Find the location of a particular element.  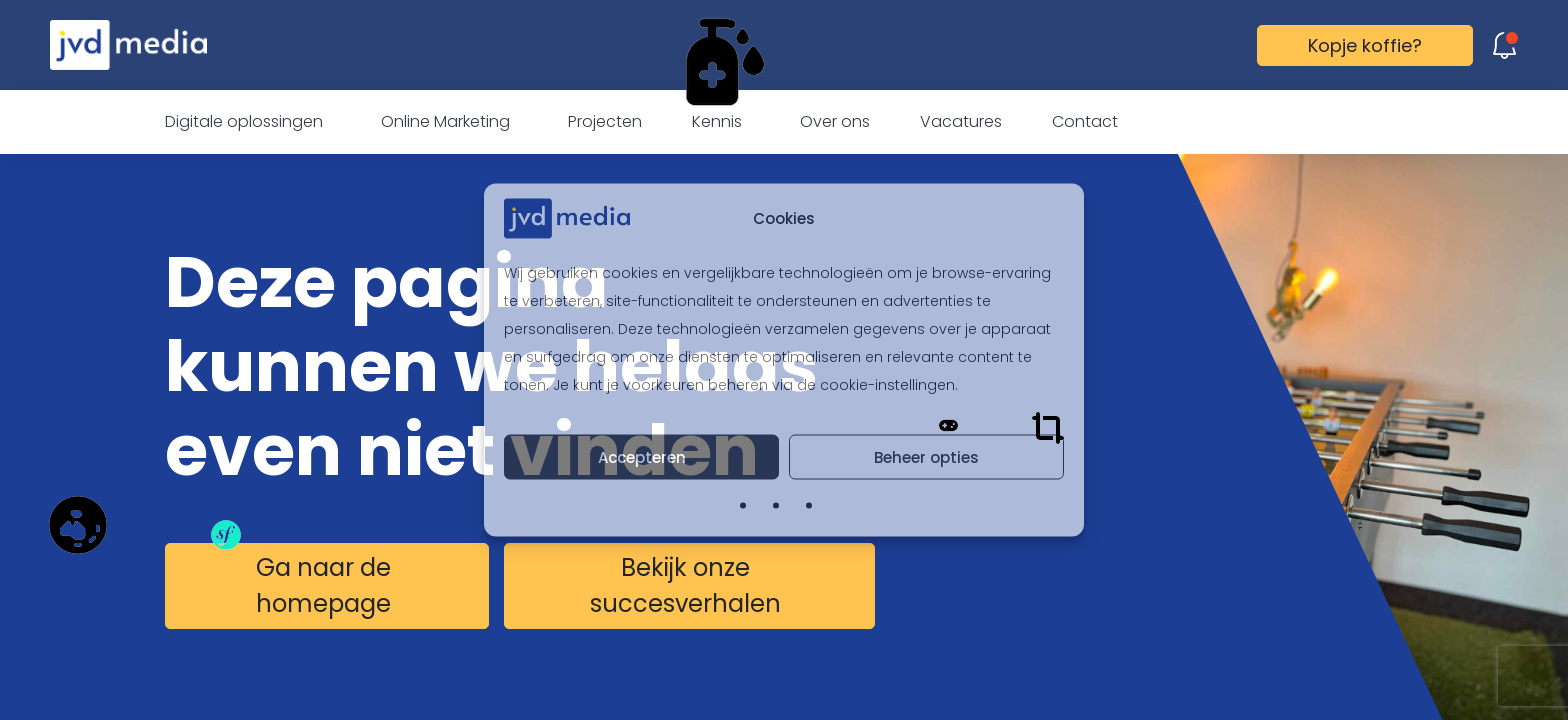

select oceania or australia/pacific region is located at coordinates (78, 525).